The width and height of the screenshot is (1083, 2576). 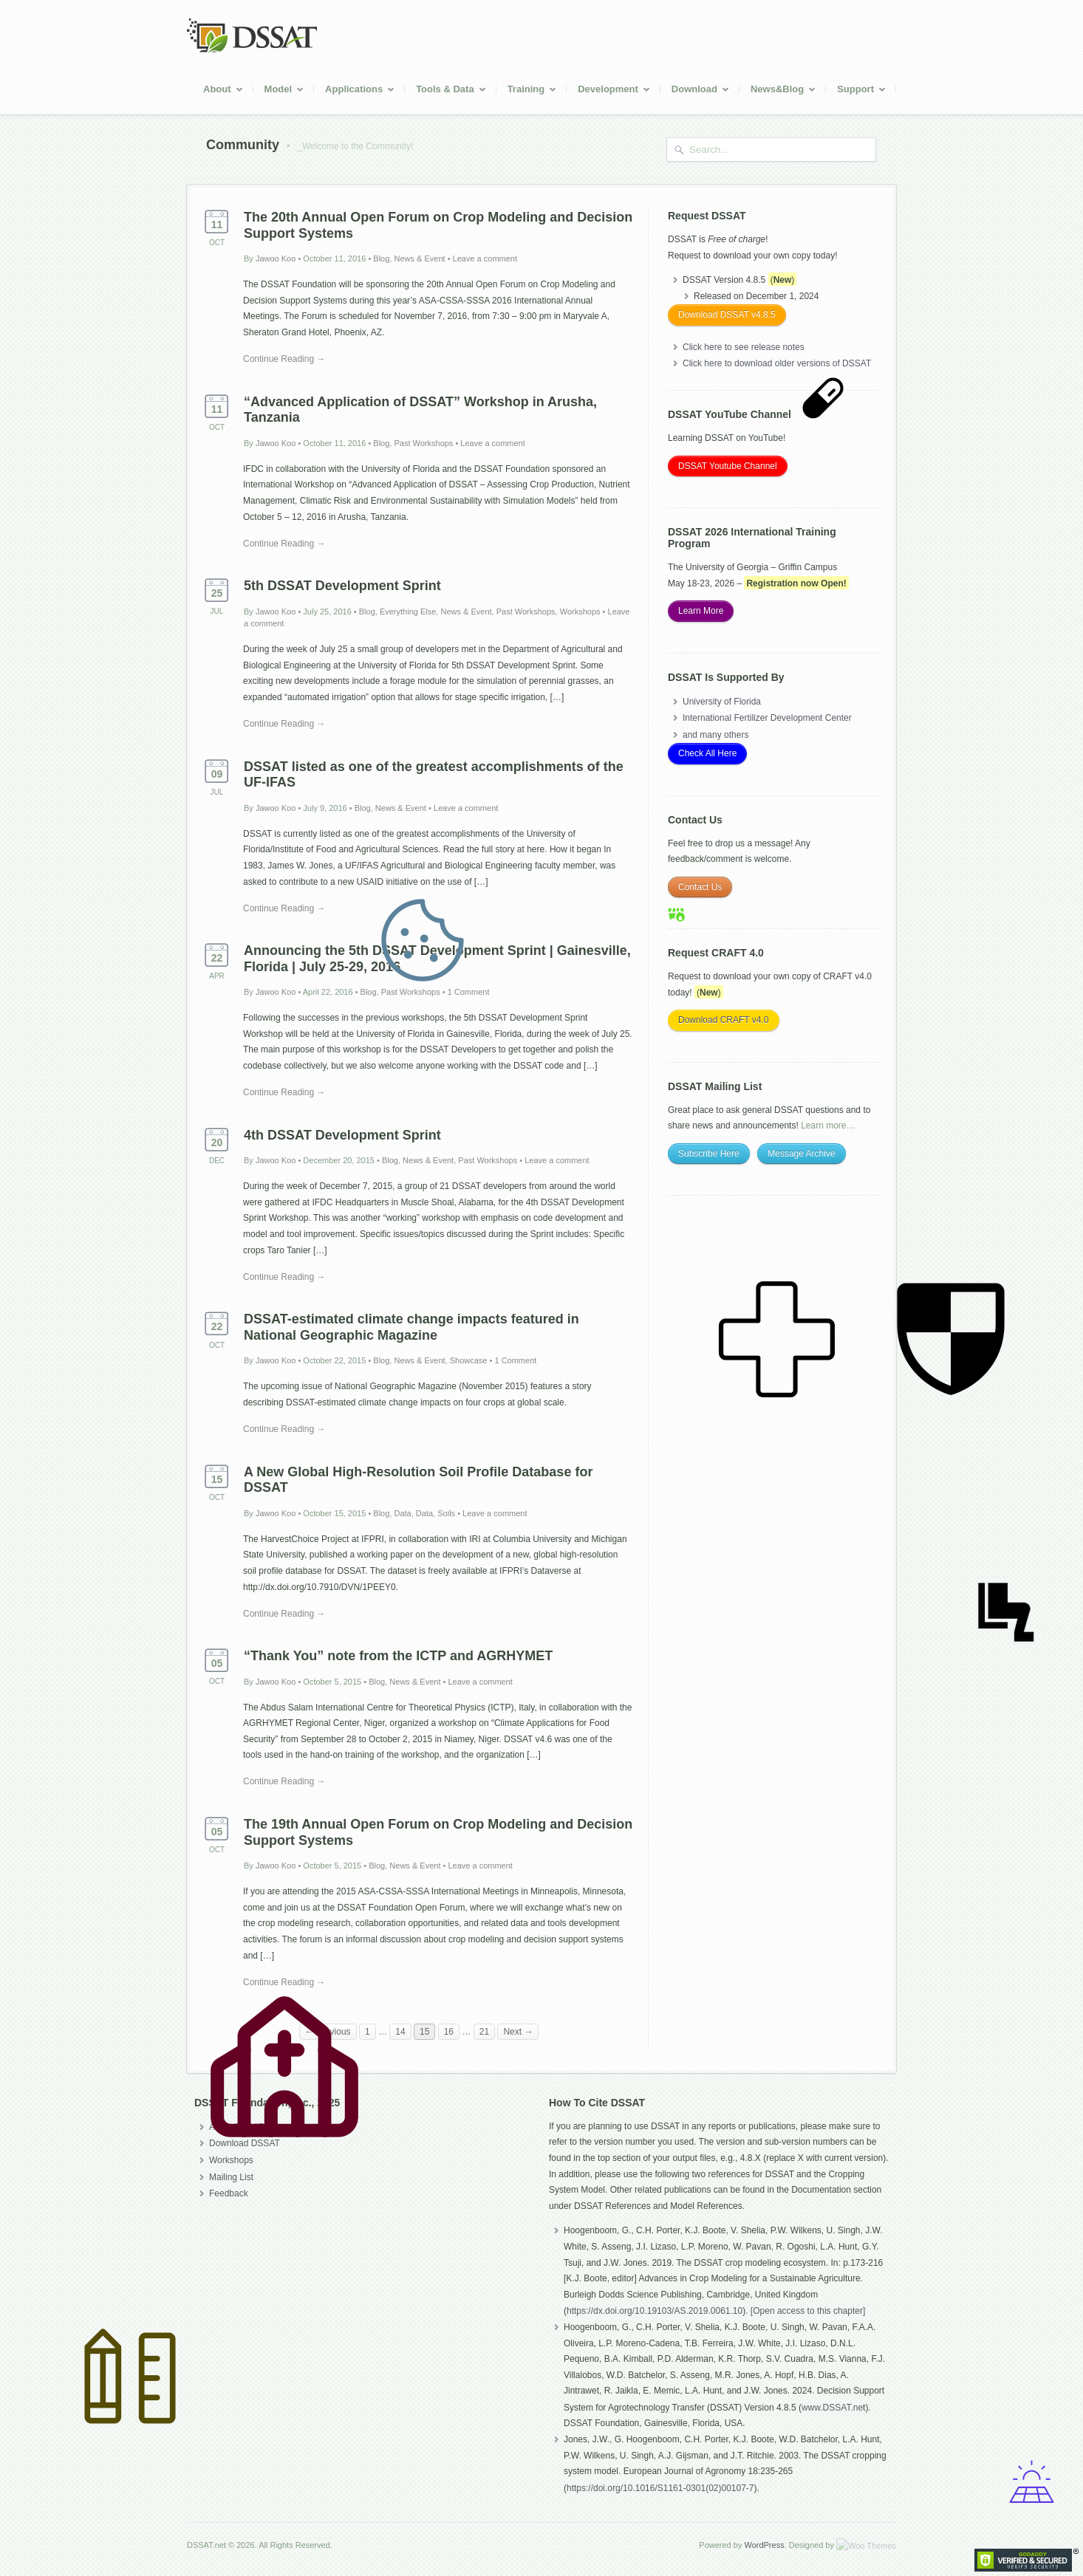 What do you see at coordinates (1008, 1612) in the screenshot?
I see `indicates reduced legroom seating option` at bounding box center [1008, 1612].